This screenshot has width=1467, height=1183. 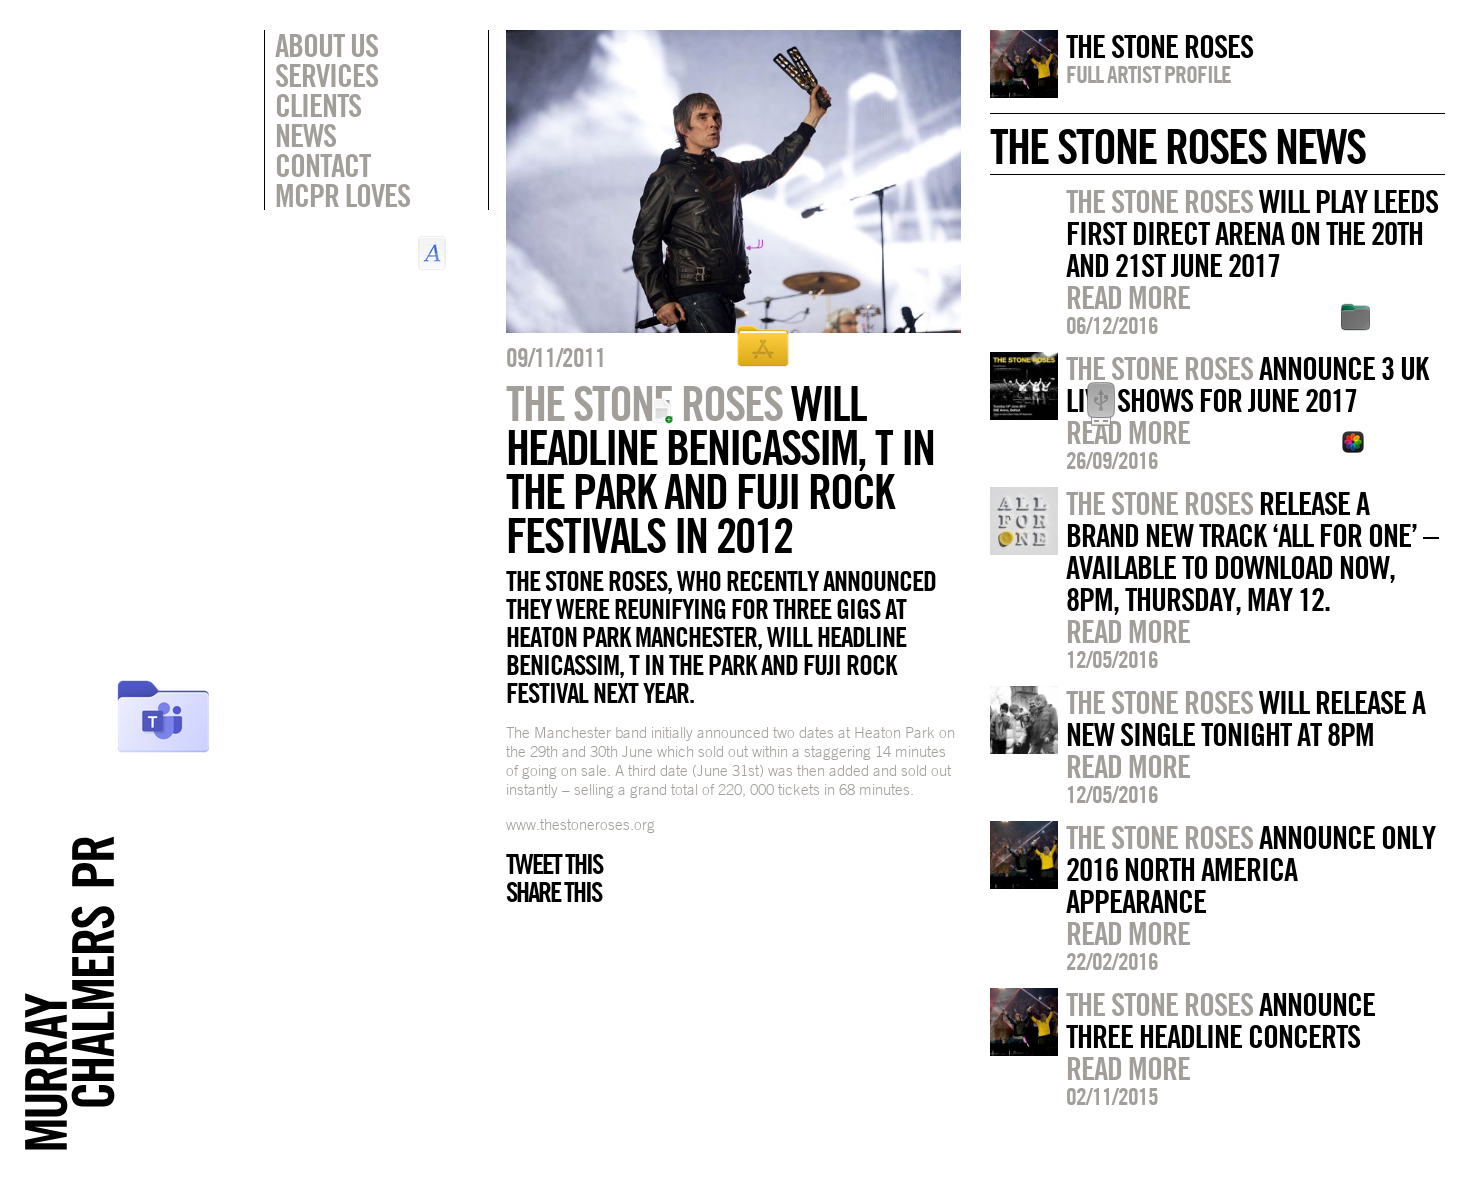 I want to click on open templates folder, so click(x=763, y=346).